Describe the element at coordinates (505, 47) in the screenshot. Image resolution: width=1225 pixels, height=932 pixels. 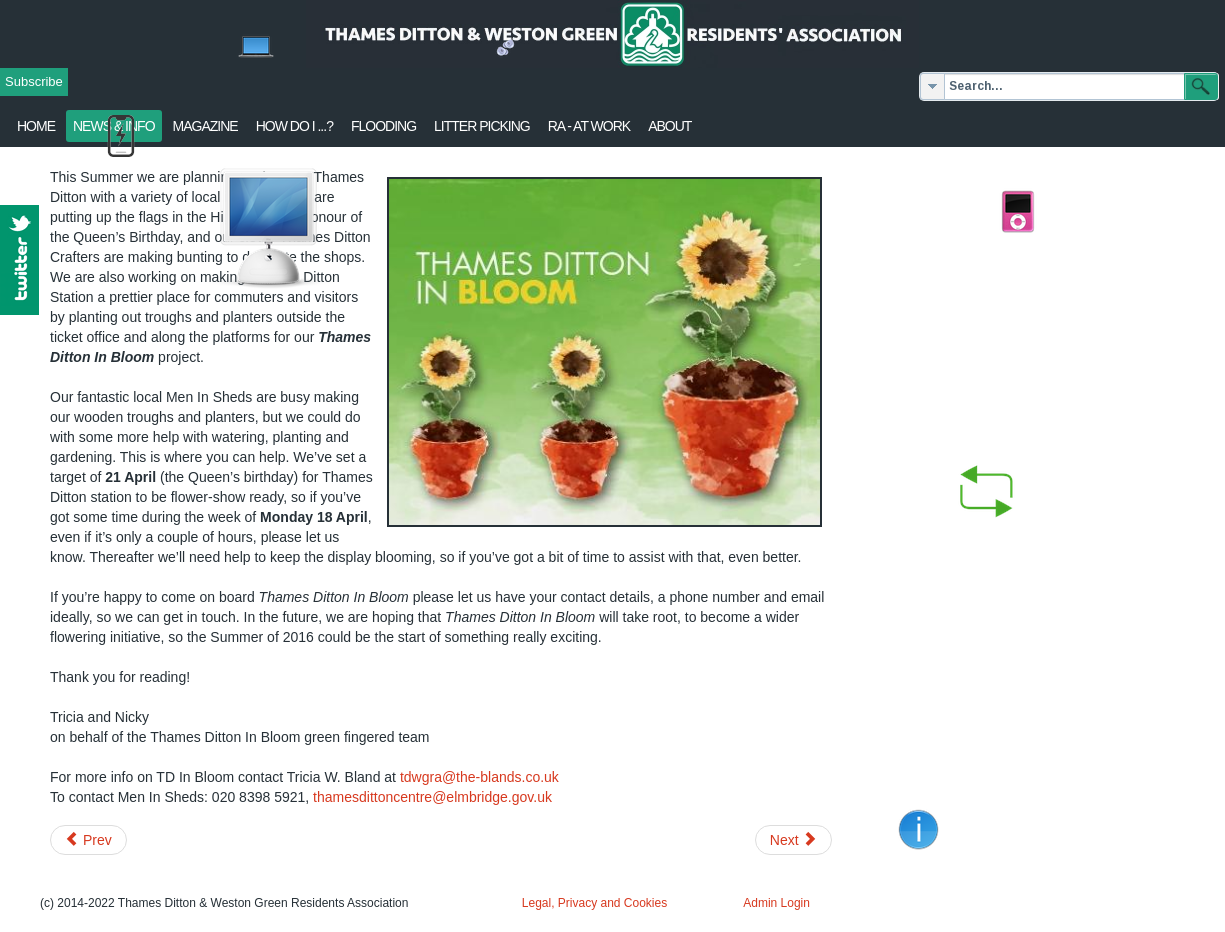
I see `connect Beats earbuds via bluetooth` at that location.